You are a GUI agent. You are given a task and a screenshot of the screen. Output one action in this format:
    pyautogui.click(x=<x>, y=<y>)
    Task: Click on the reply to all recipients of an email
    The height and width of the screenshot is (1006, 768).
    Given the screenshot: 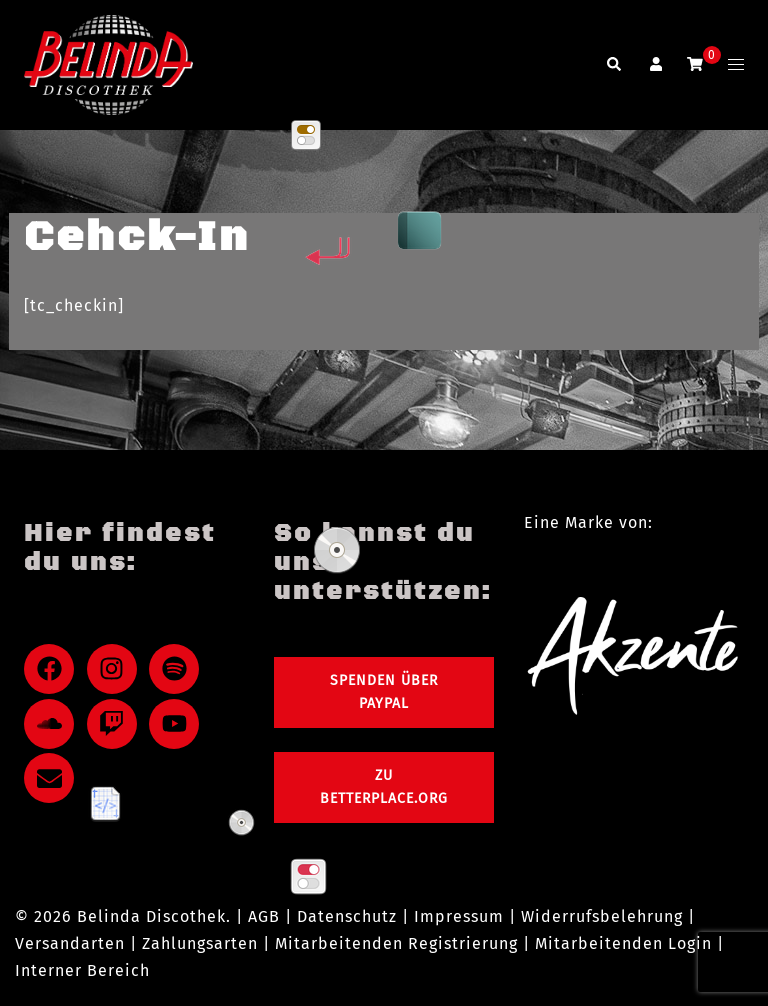 What is the action you would take?
    pyautogui.click(x=327, y=251)
    